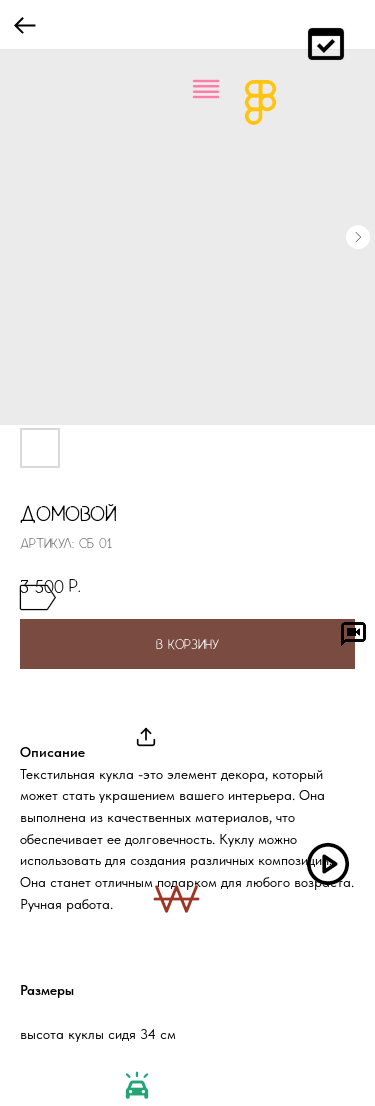 This screenshot has height=1106, width=375. I want to click on upload a file or document, so click(146, 737).